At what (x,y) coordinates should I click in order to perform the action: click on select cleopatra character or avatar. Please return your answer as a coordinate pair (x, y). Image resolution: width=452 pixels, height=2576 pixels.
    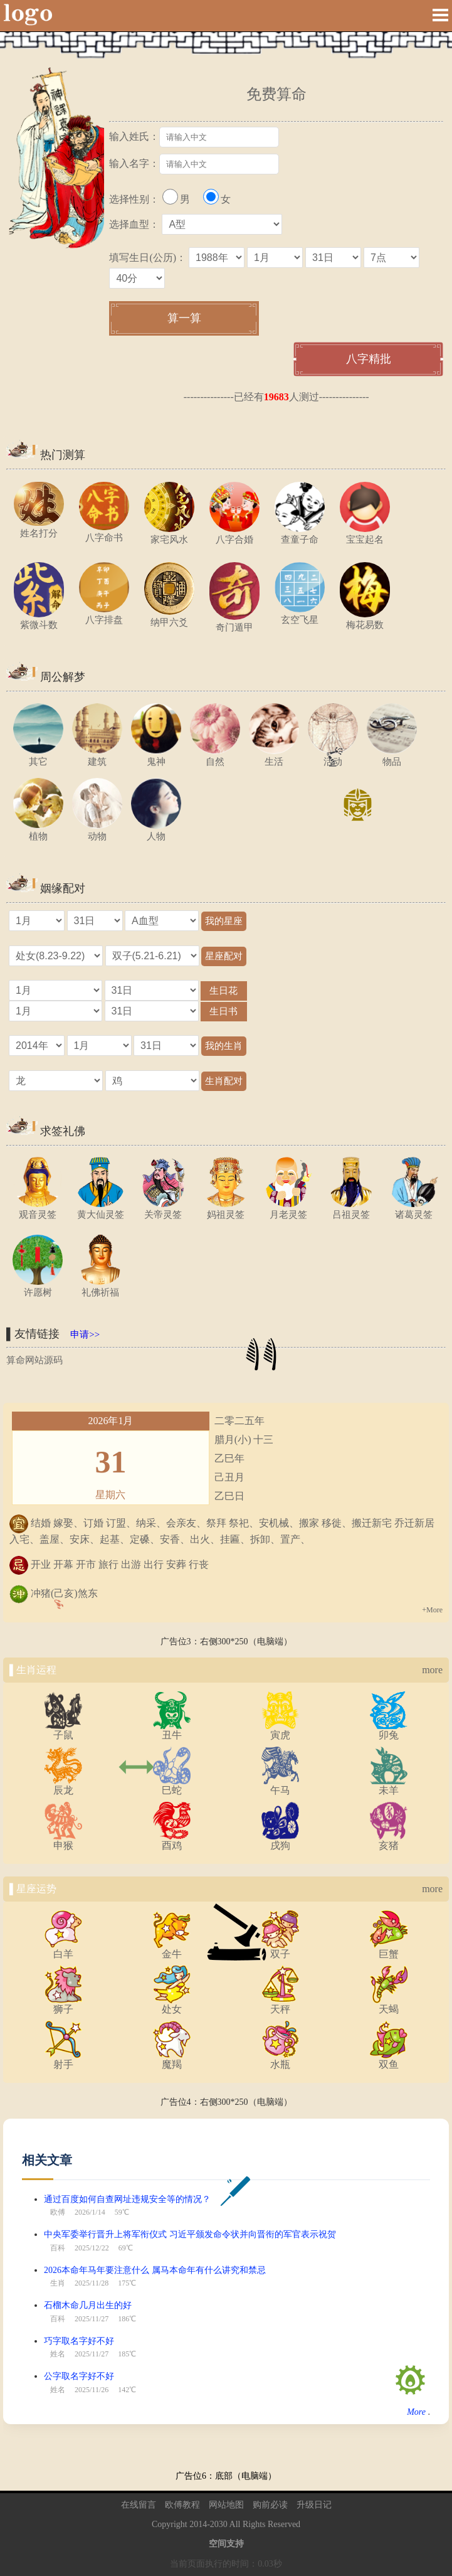
    Looking at the image, I should click on (357, 804).